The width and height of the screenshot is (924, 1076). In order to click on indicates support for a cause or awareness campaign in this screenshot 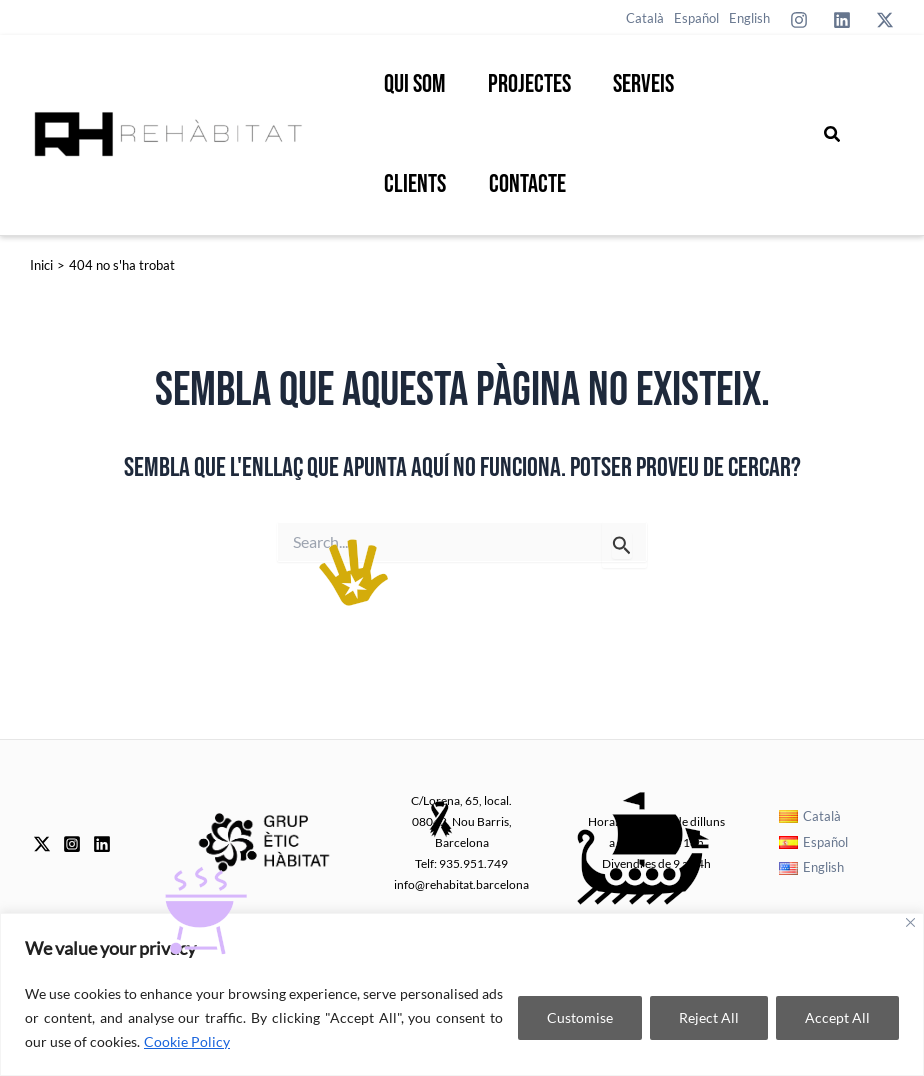, I will do `click(440, 819)`.